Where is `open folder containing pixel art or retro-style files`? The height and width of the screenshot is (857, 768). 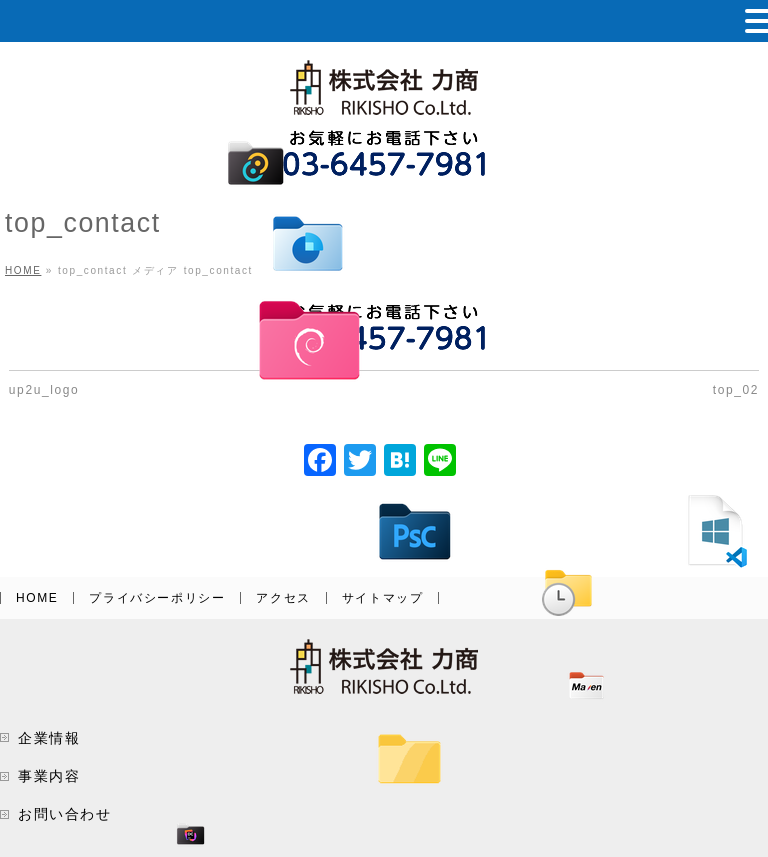
open folder containing pixel art or retro-style files is located at coordinates (409, 760).